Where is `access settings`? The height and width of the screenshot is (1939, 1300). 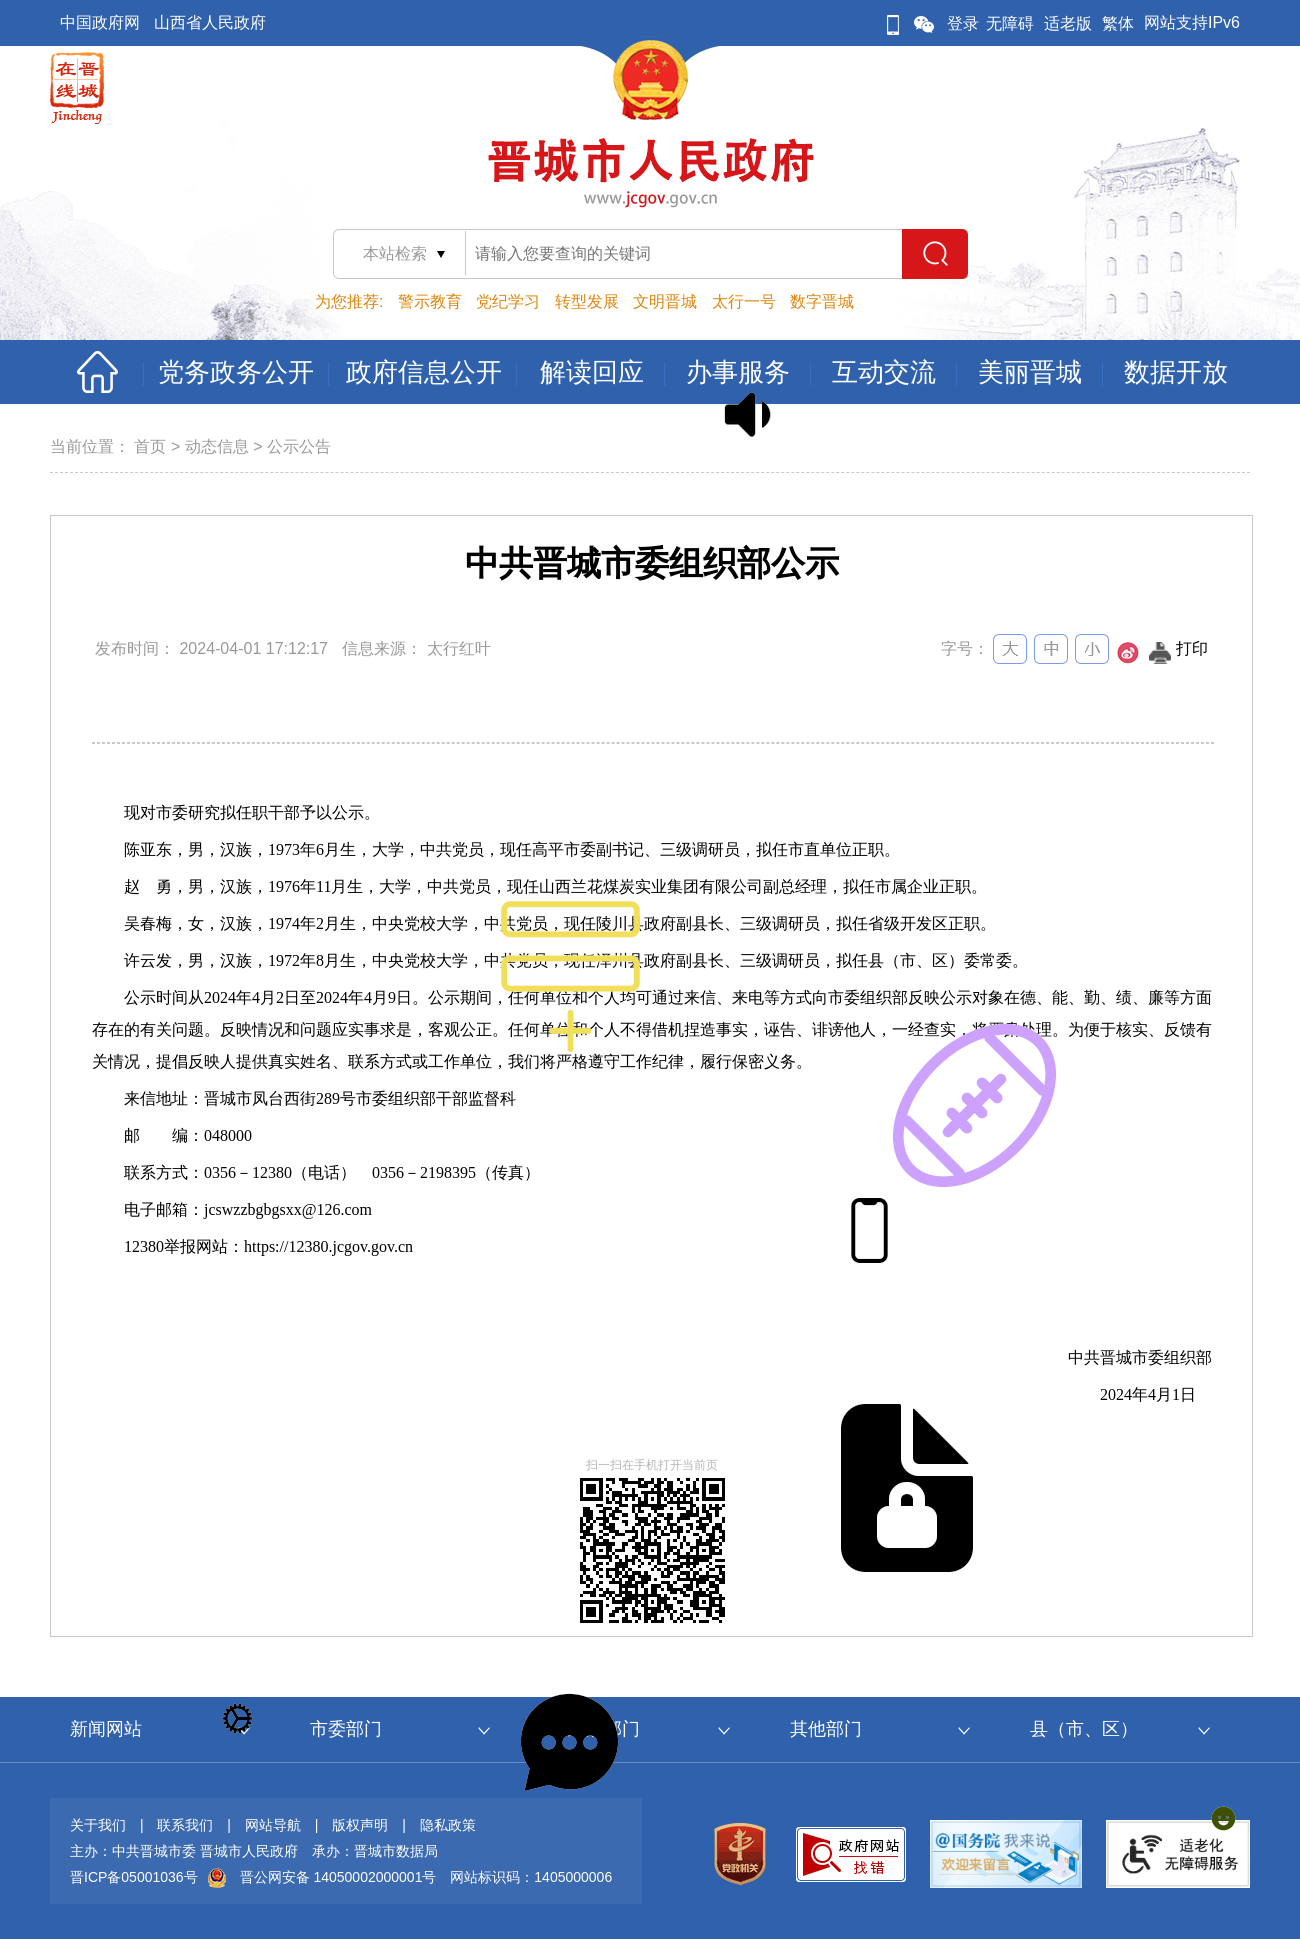 access settings is located at coordinates (237, 1718).